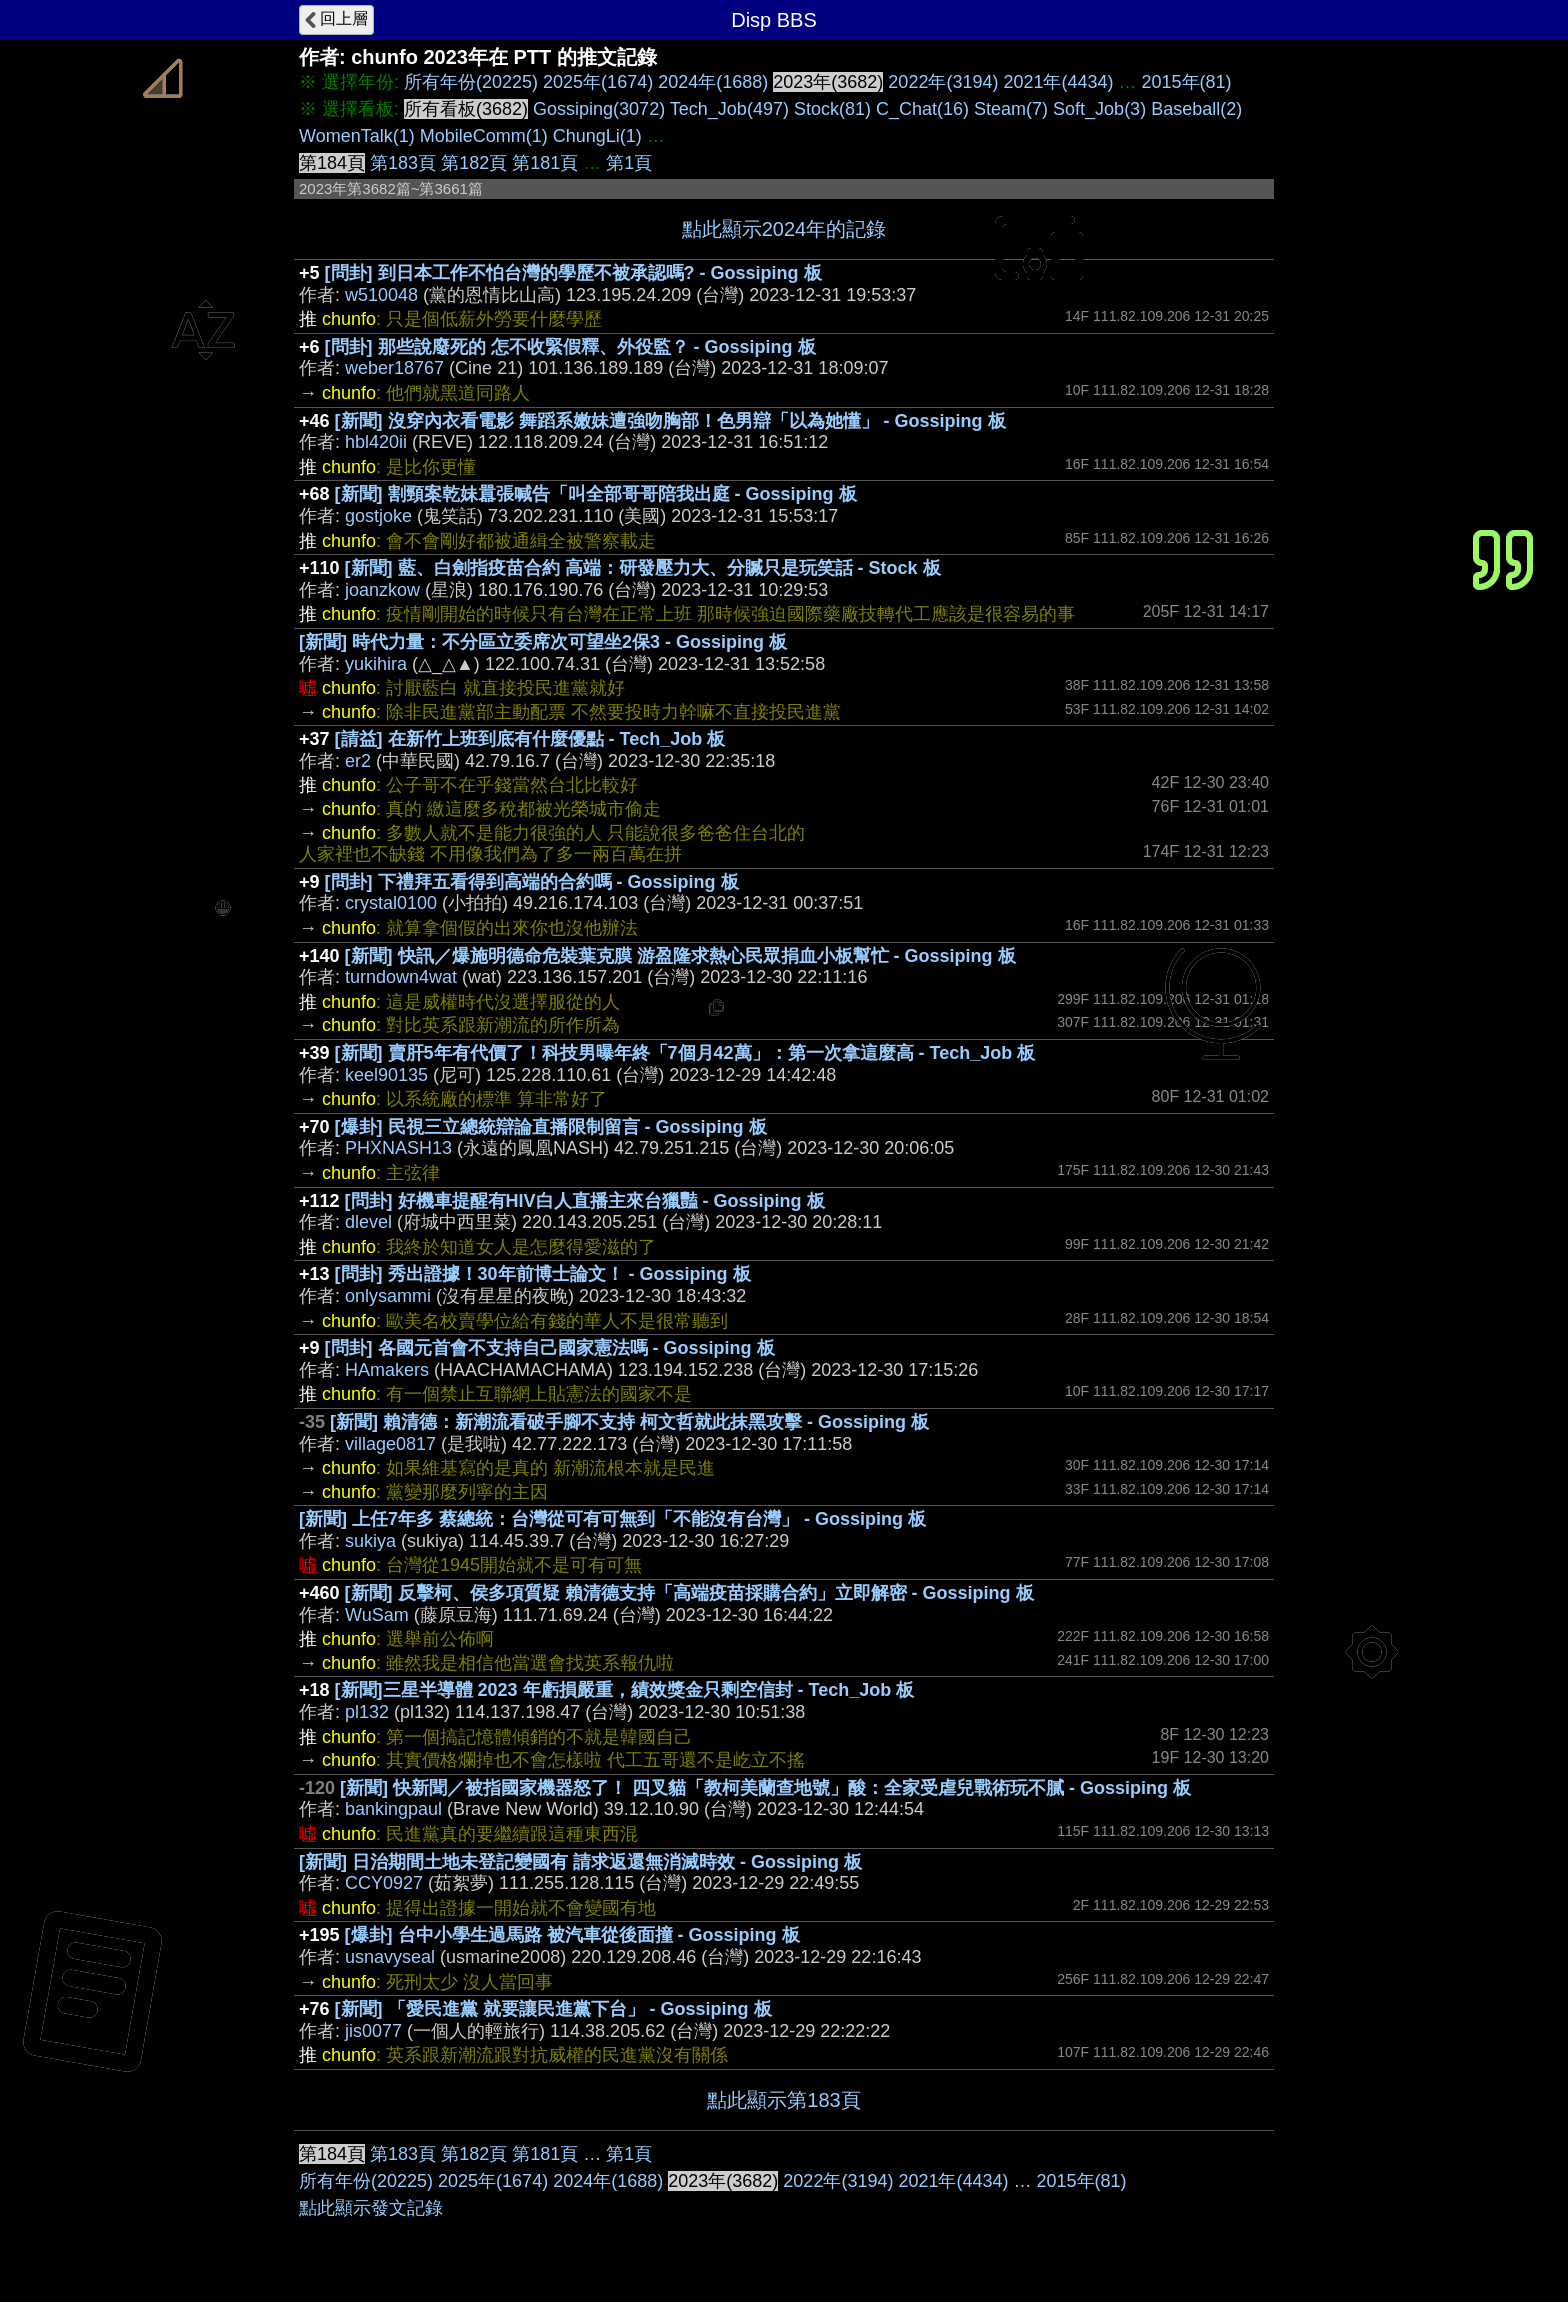  What do you see at coordinates (1503, 560) in the screenshot?
I see `insert a block quote` at bounding box center [1503, 560].